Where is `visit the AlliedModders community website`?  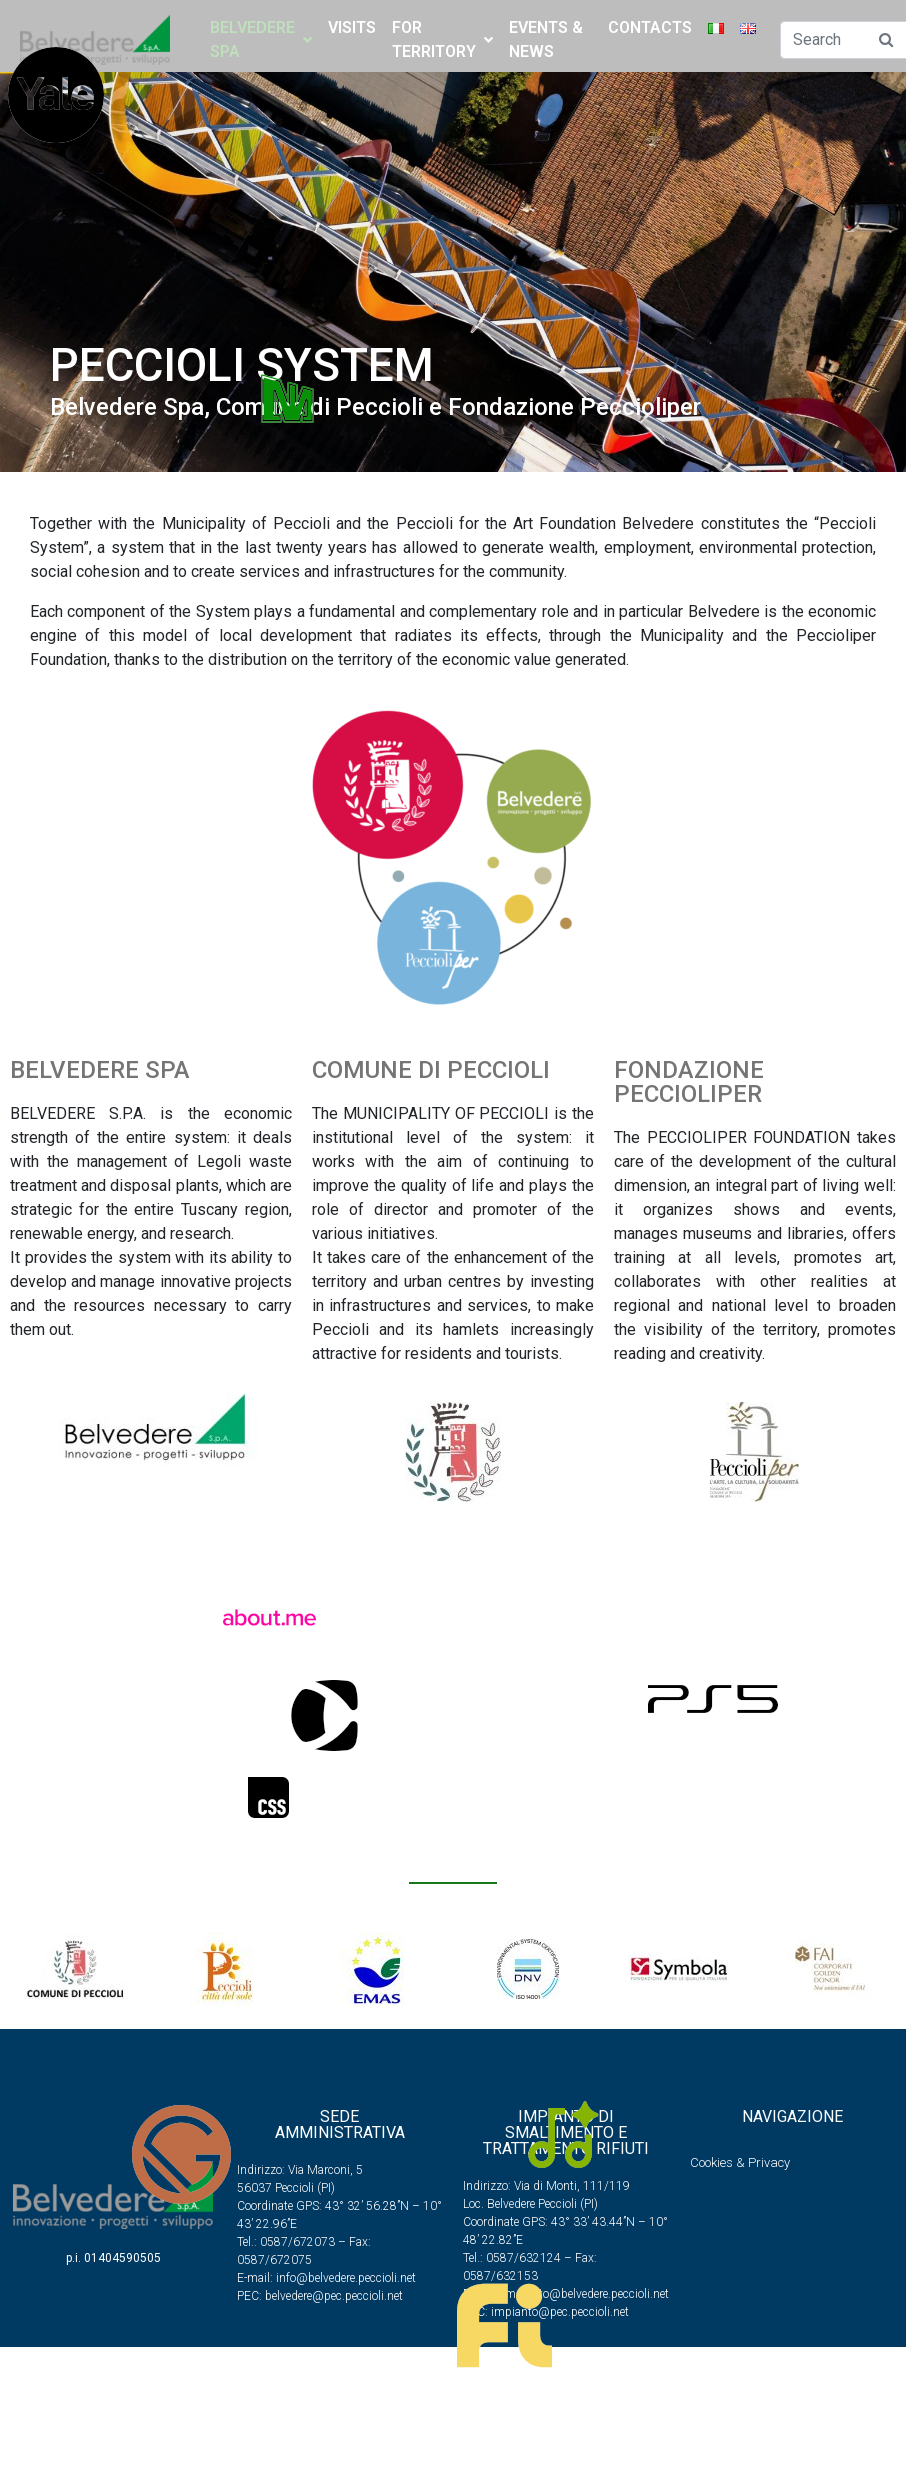
visit the AlliedModders community website is located at coordinates (287, 398).